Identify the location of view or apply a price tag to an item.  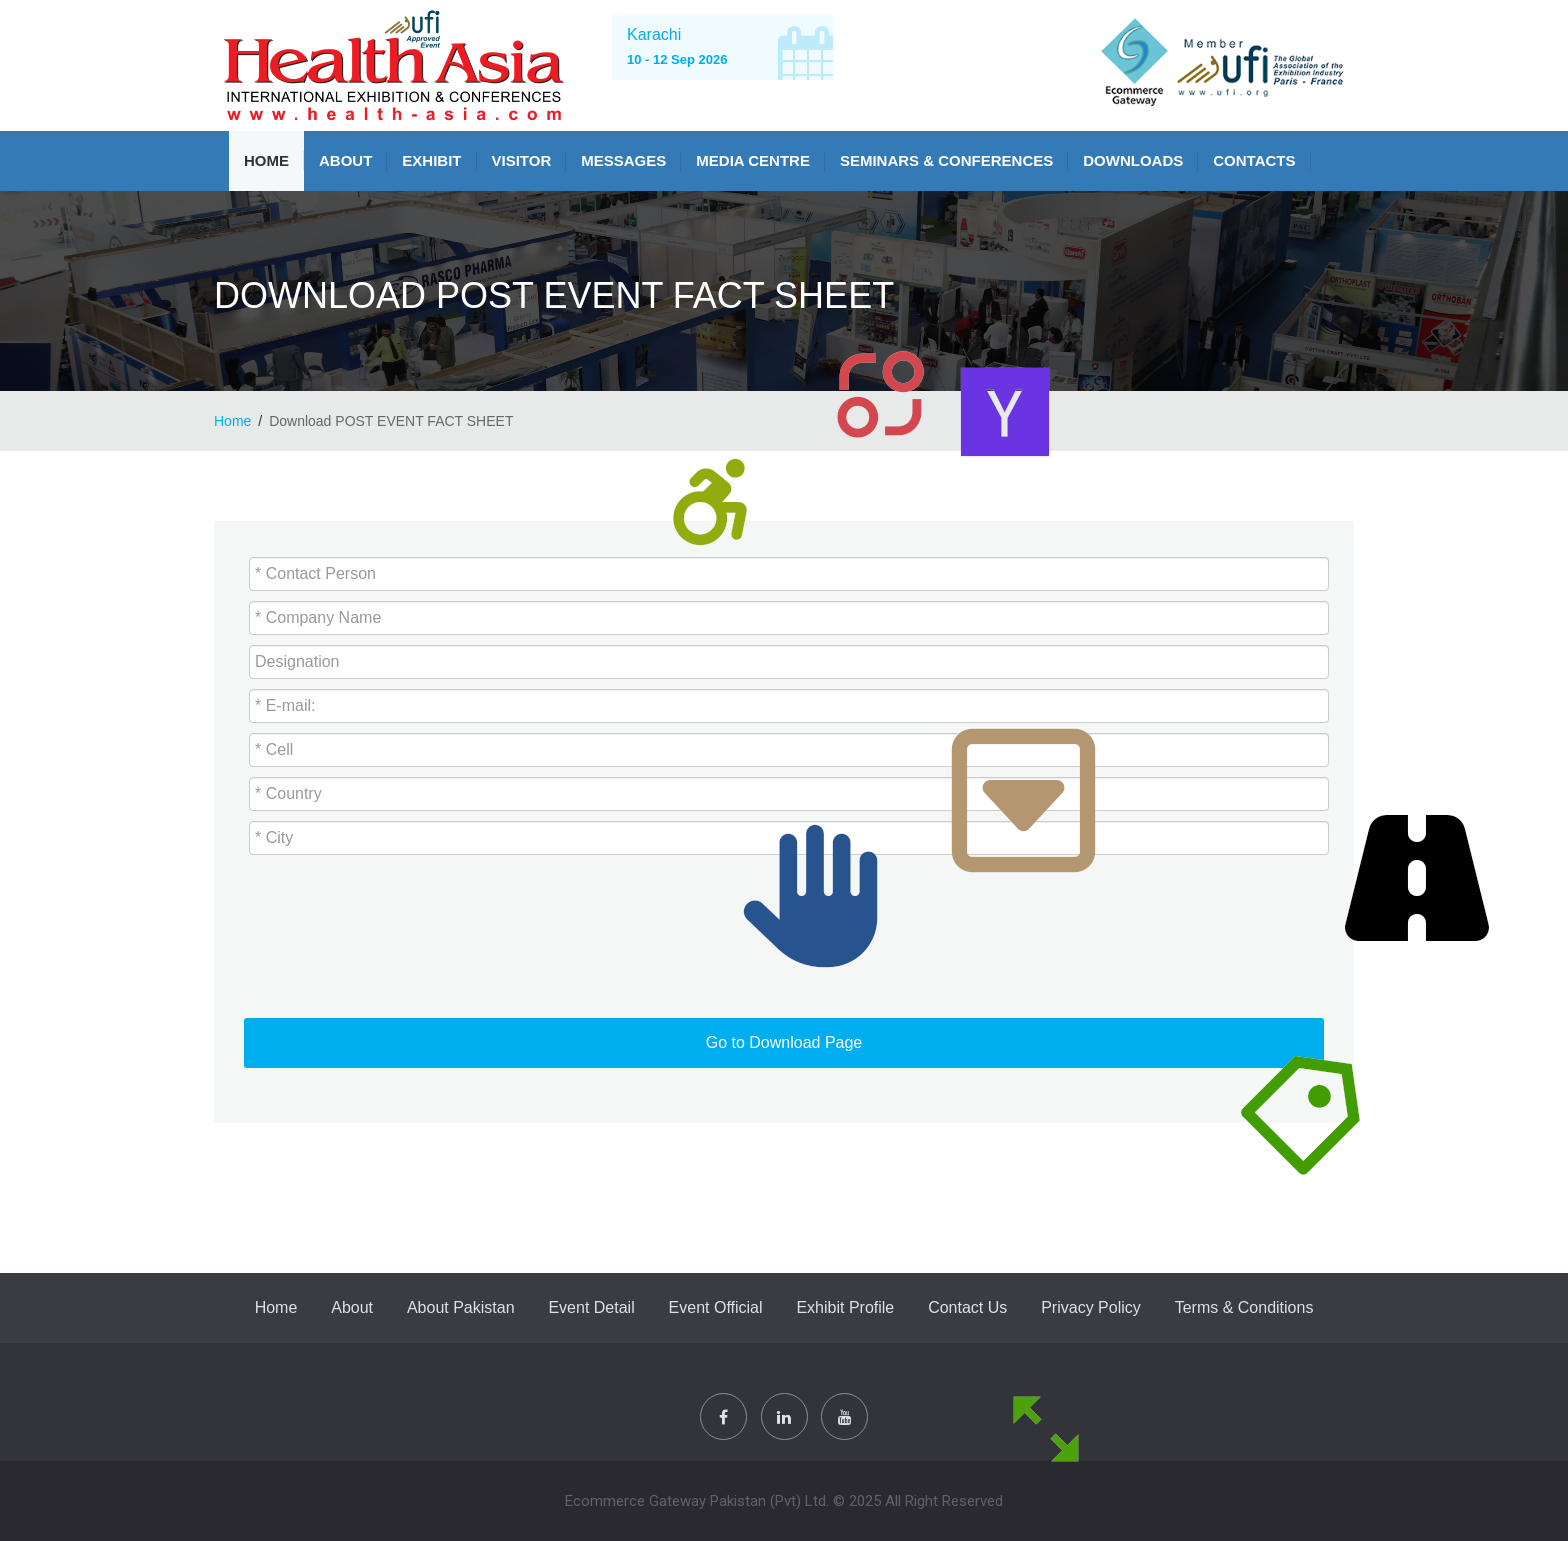
(1301, 1112).